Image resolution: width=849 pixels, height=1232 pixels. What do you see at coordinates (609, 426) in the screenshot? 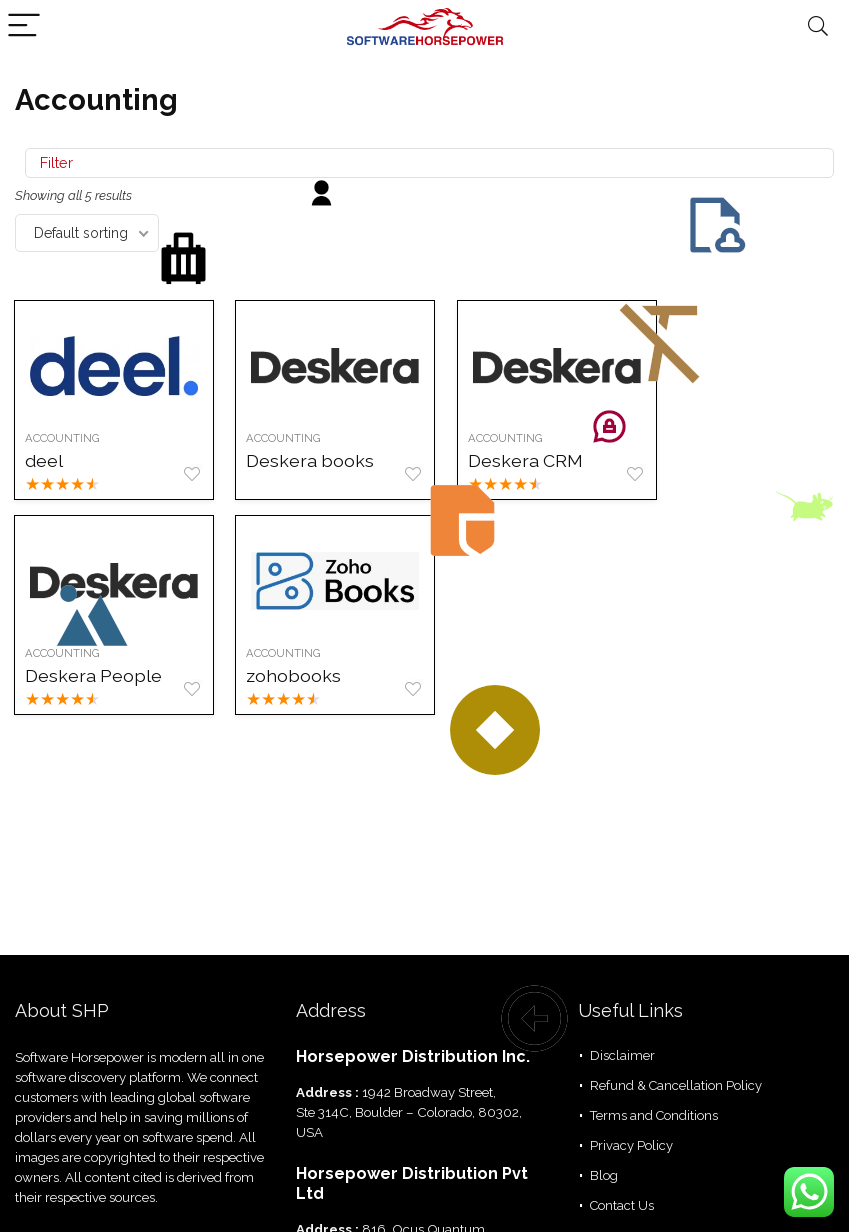
I see `start a private or encrypted conversation` at bounding box center [609, 426].